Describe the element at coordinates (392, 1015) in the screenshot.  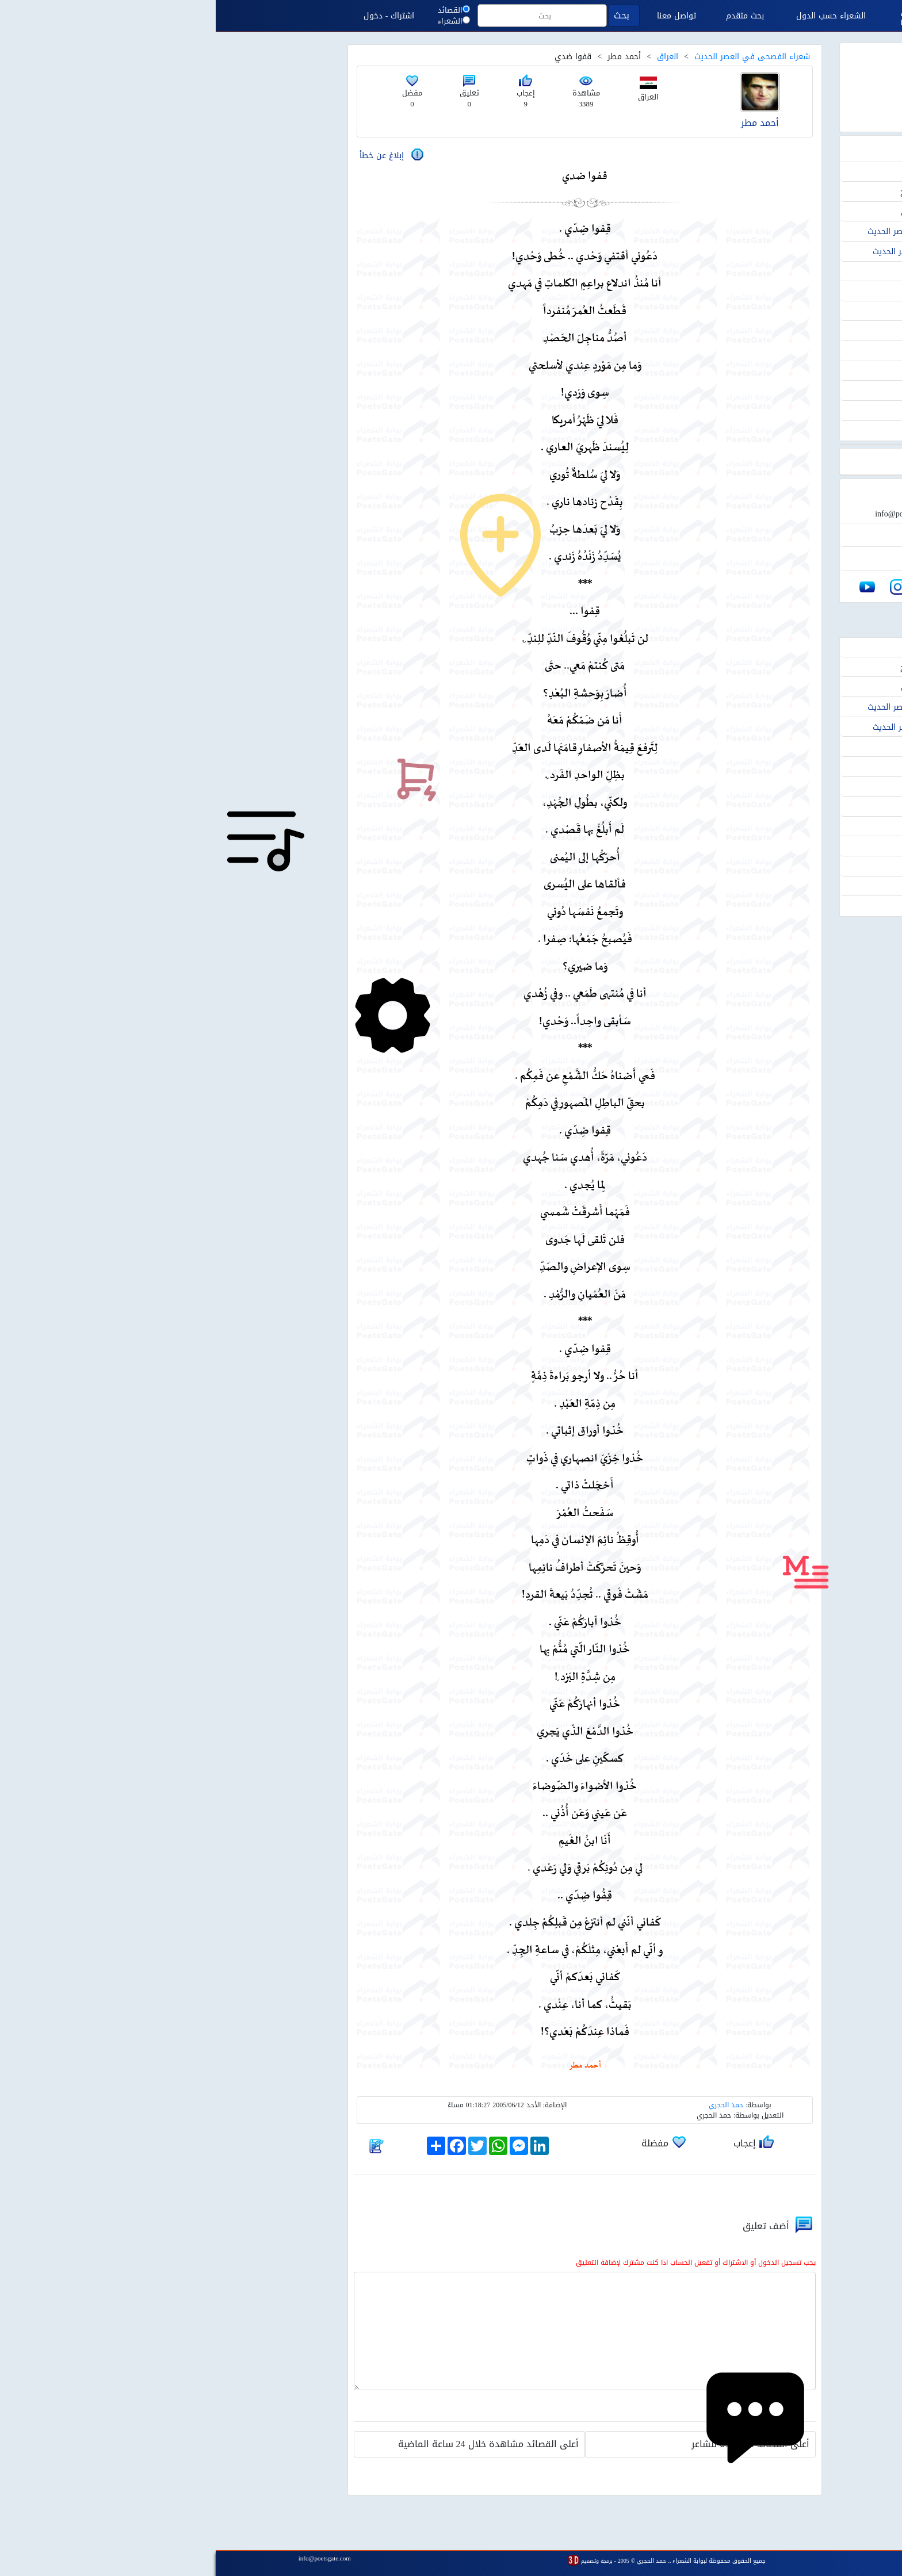
I see `open settings` at that location.